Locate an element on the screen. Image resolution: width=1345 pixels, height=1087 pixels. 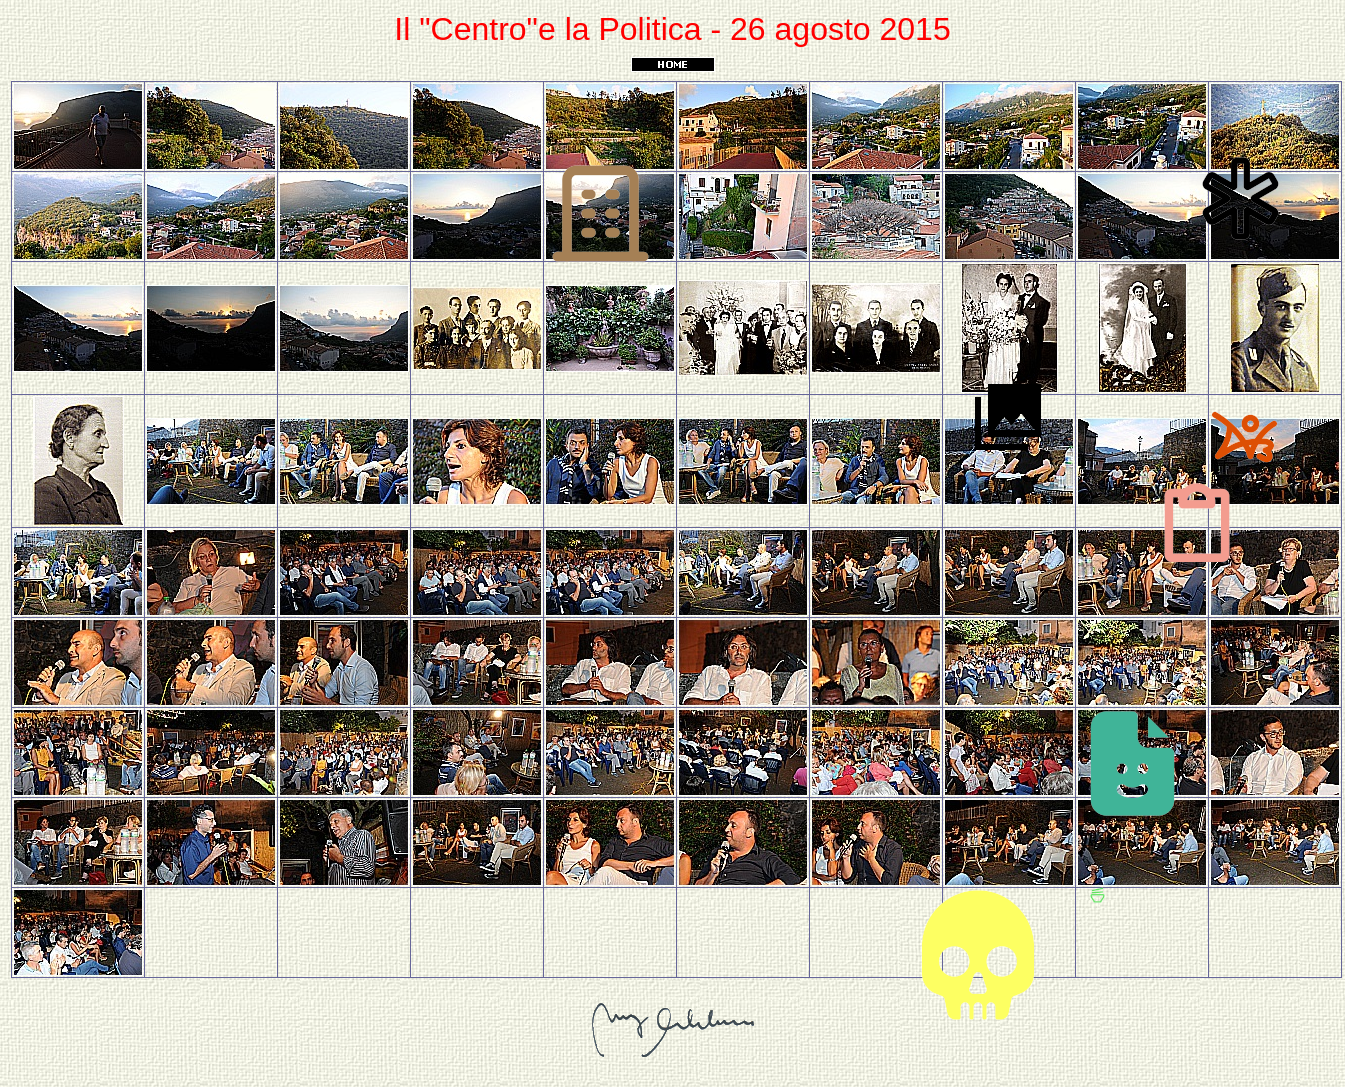
access medical or health-related features is located at coordinates (1240, 198).